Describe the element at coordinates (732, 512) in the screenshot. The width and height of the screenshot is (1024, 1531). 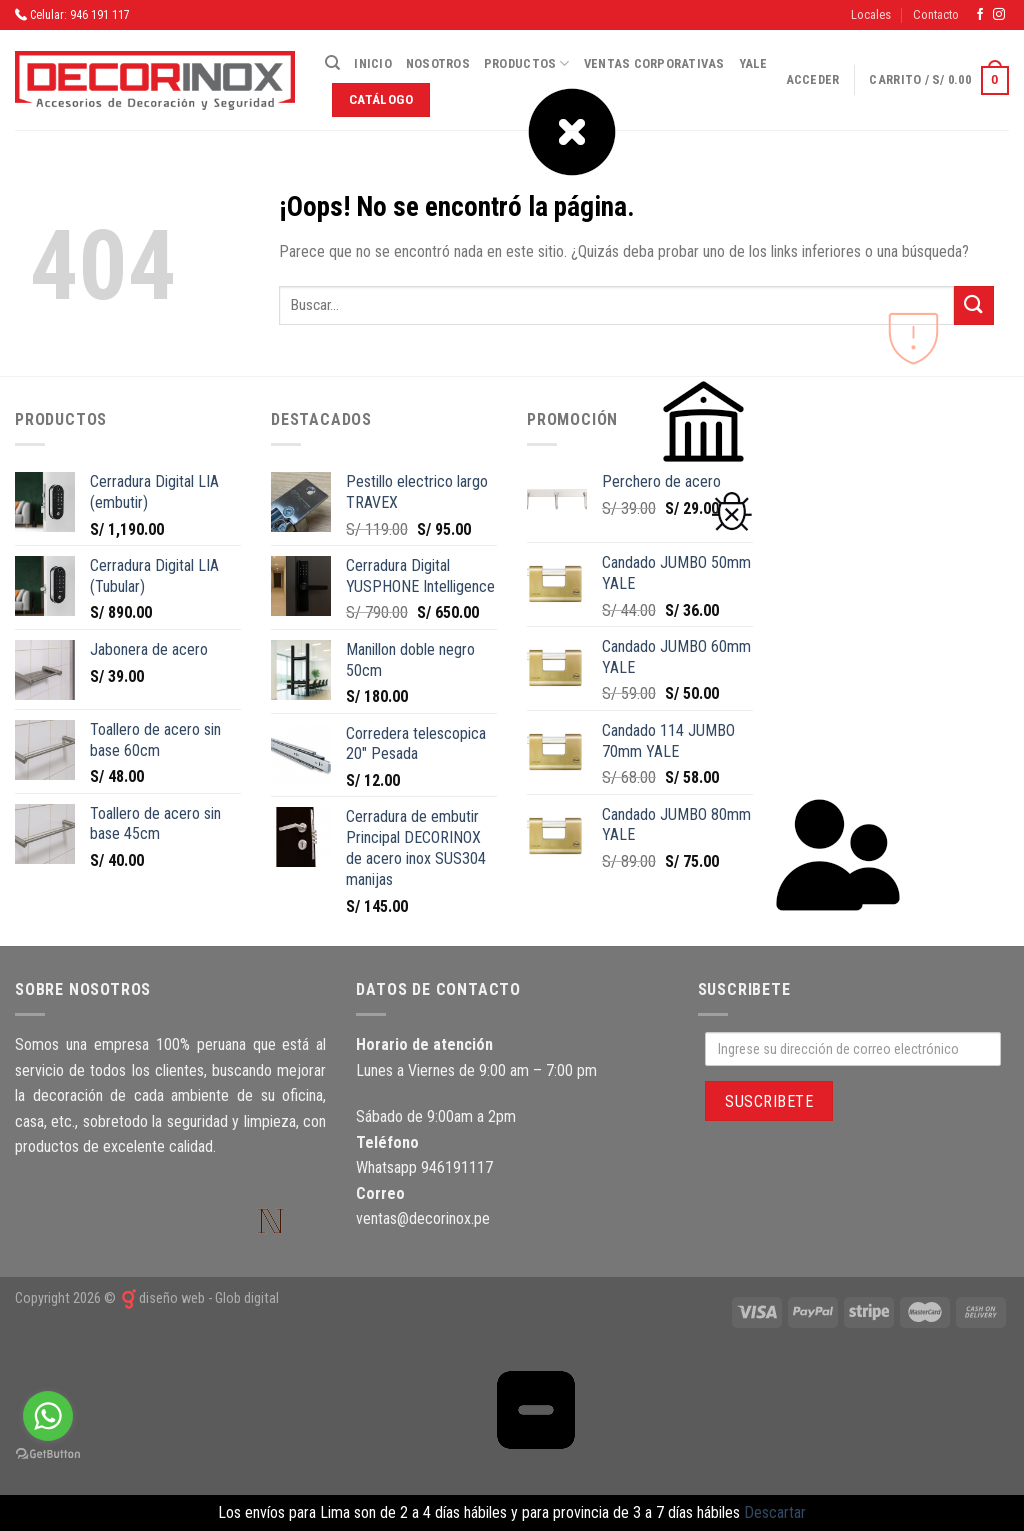
I see `start debugging mode` at that location.